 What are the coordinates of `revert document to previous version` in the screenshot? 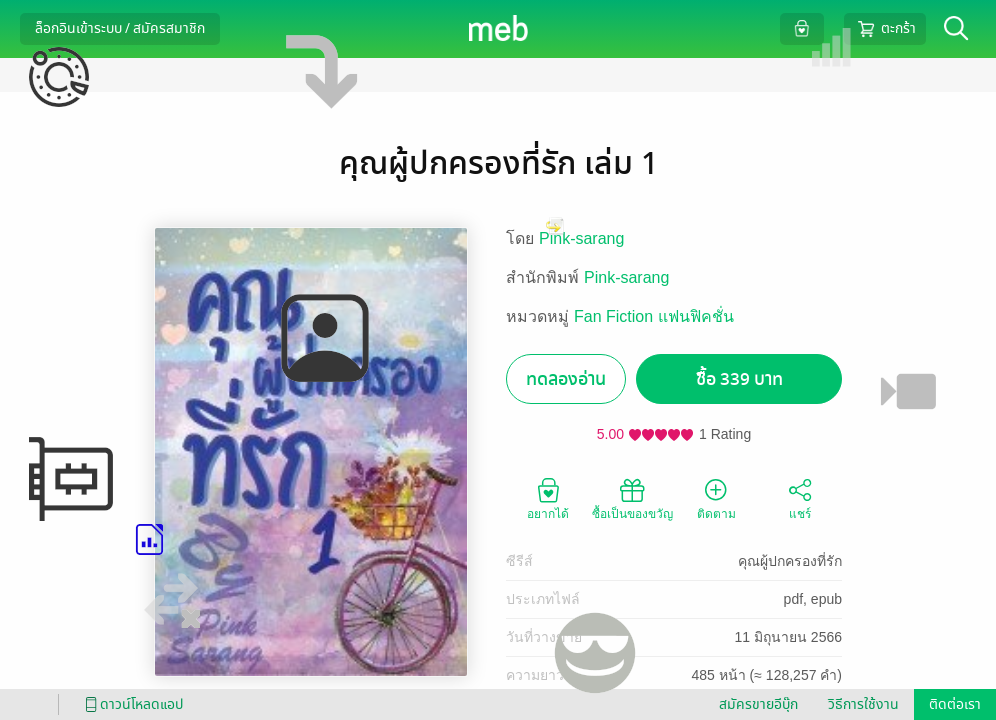 It's located at (555, 225).